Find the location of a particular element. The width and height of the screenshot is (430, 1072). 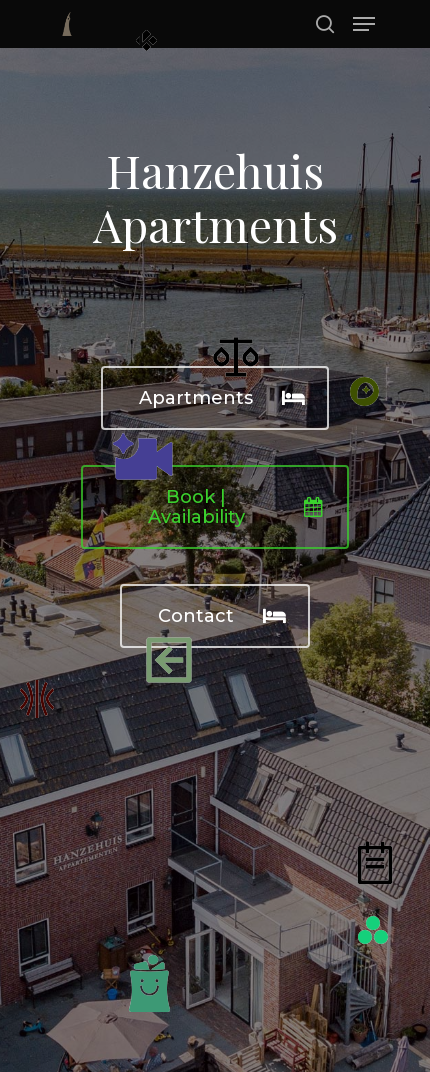

go back to the previous screen is located at coordinates (169, 660).